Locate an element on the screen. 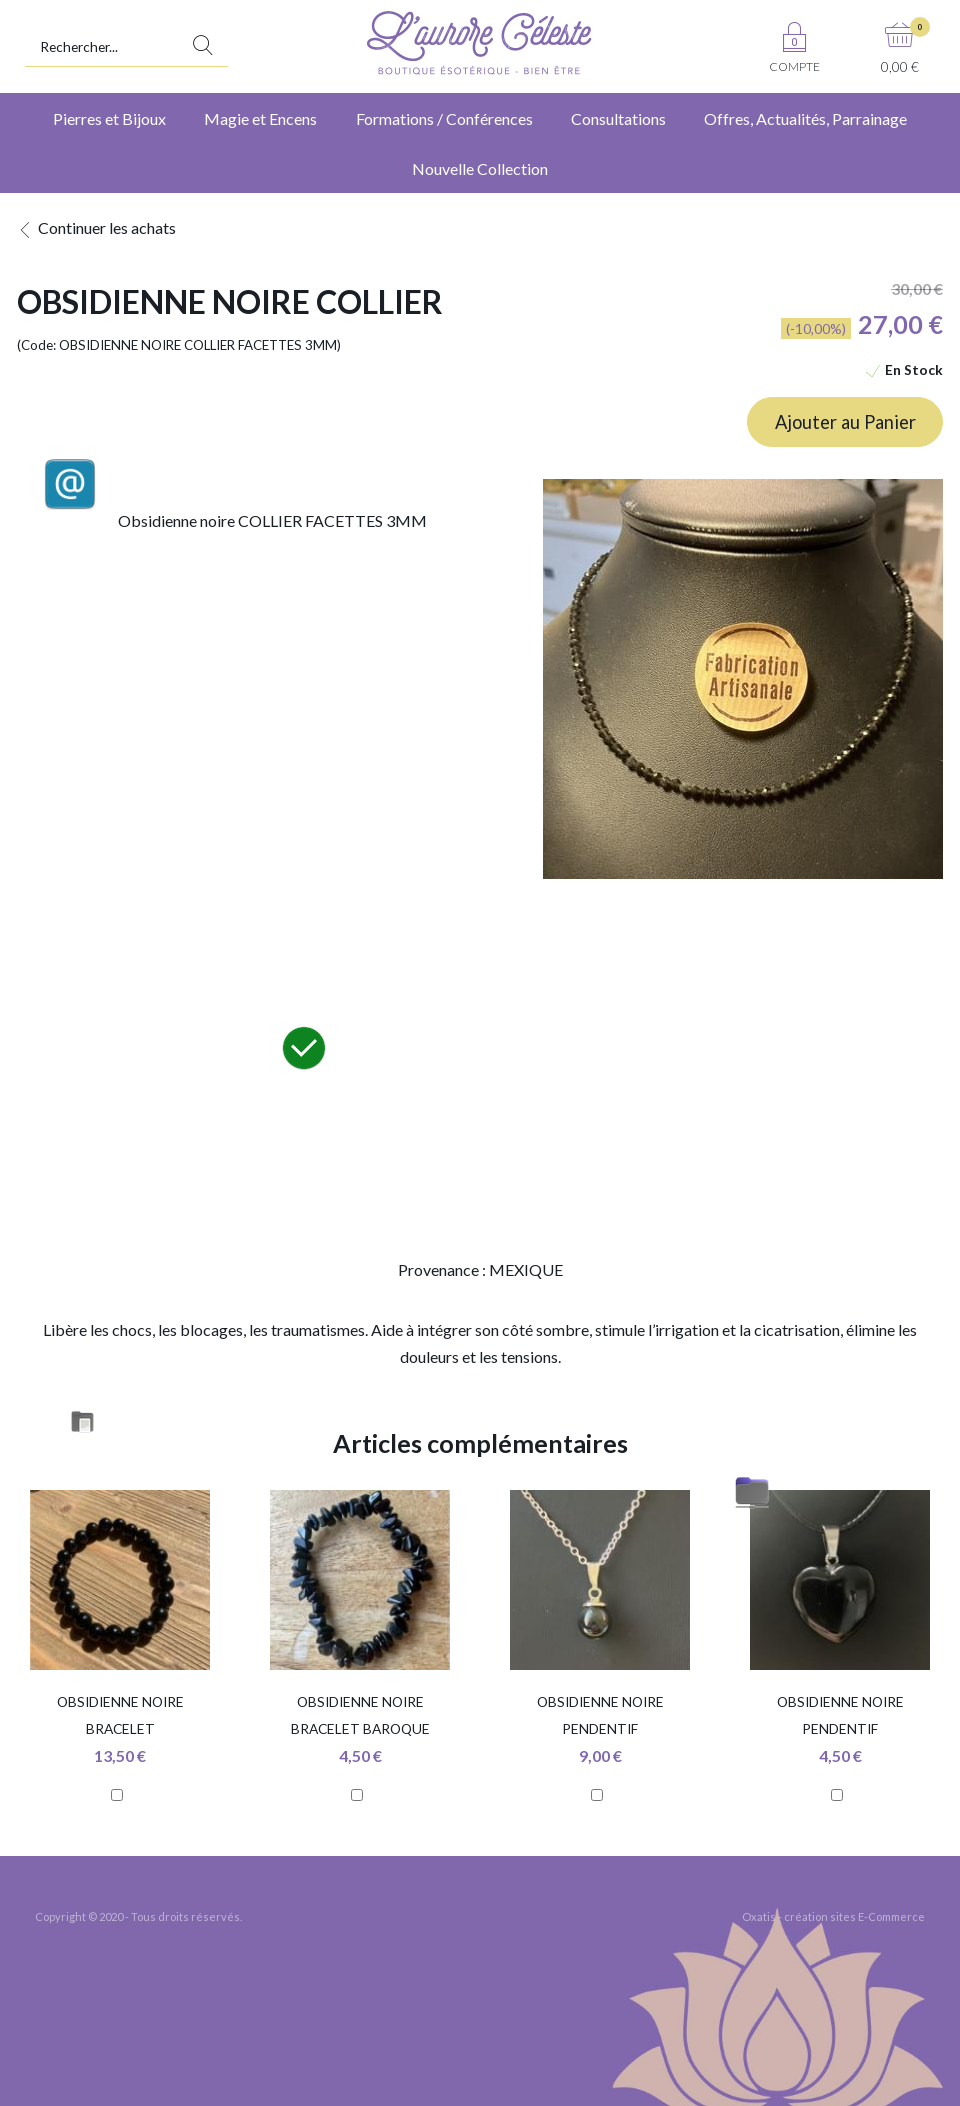 Image resolution: width=960 pixels, height=2106 pixels. manage connected online accounts is located at coordinates (70, 484).